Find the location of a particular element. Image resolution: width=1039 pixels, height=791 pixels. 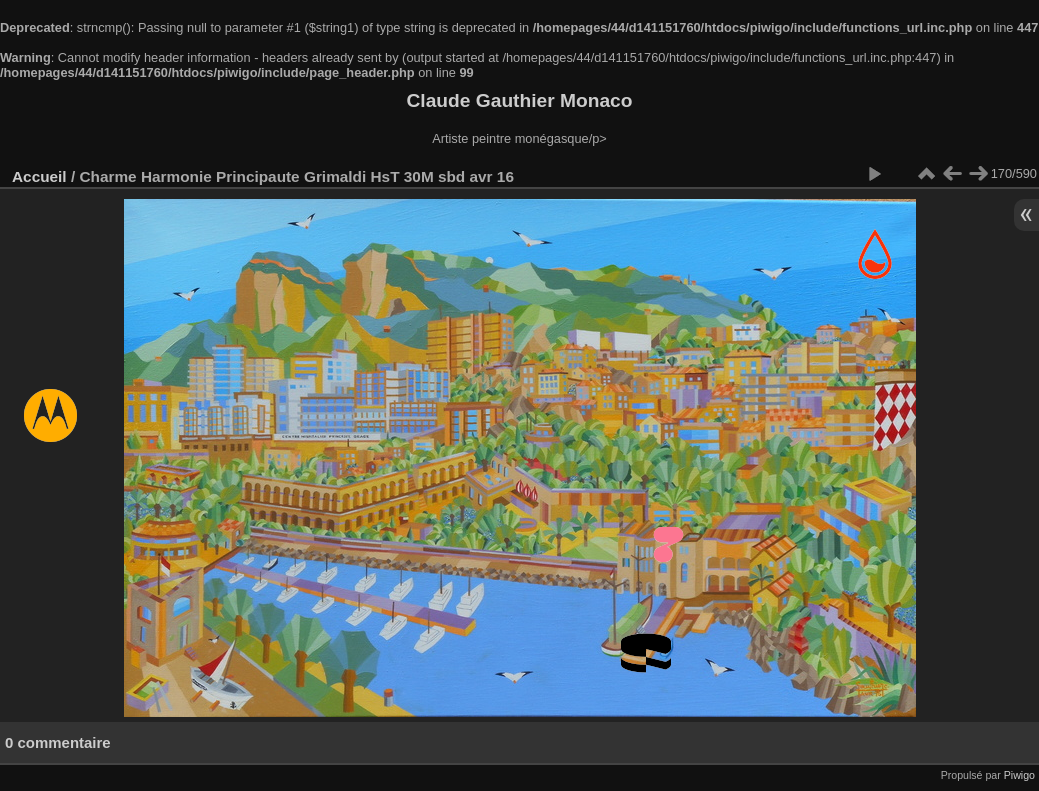

CakePHP framework logo is located at coordinates (646, 653).